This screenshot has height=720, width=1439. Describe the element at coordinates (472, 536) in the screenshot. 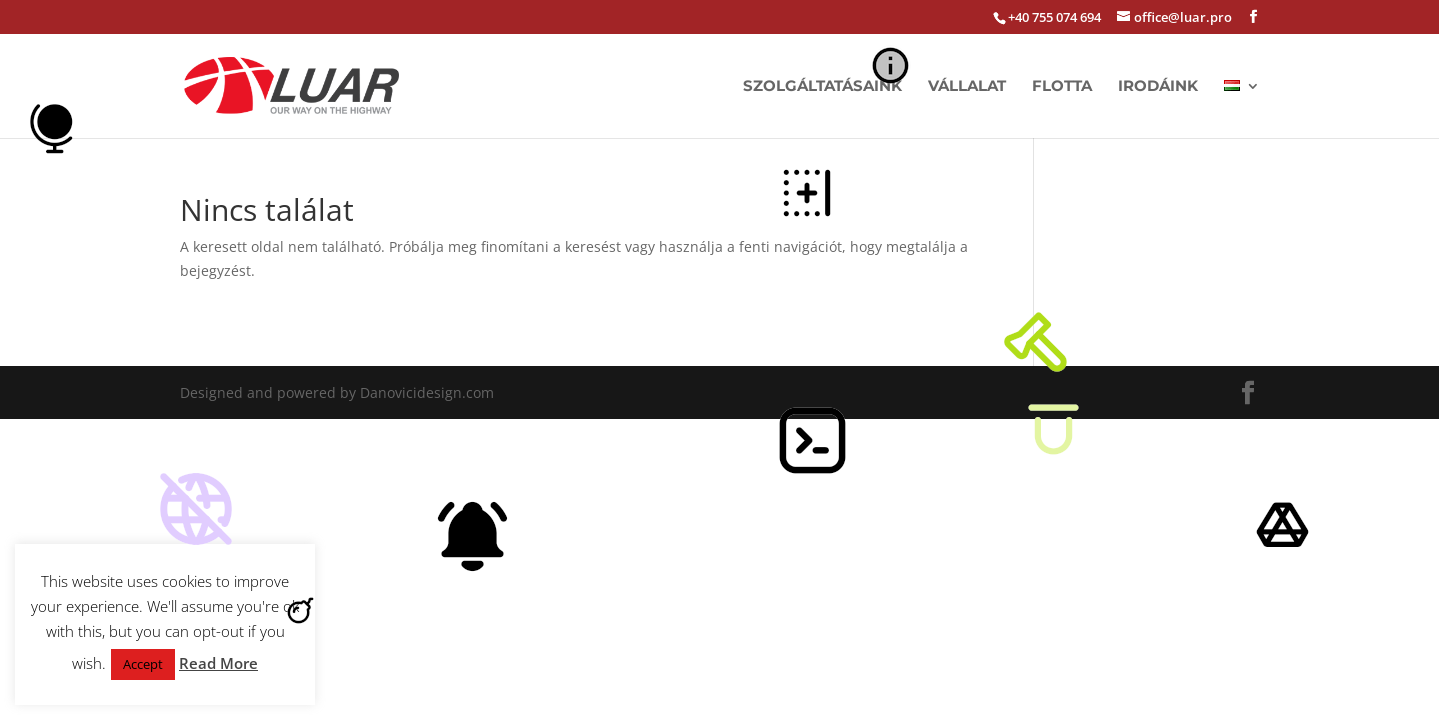

I see `indicates new notifications are available` at that location.